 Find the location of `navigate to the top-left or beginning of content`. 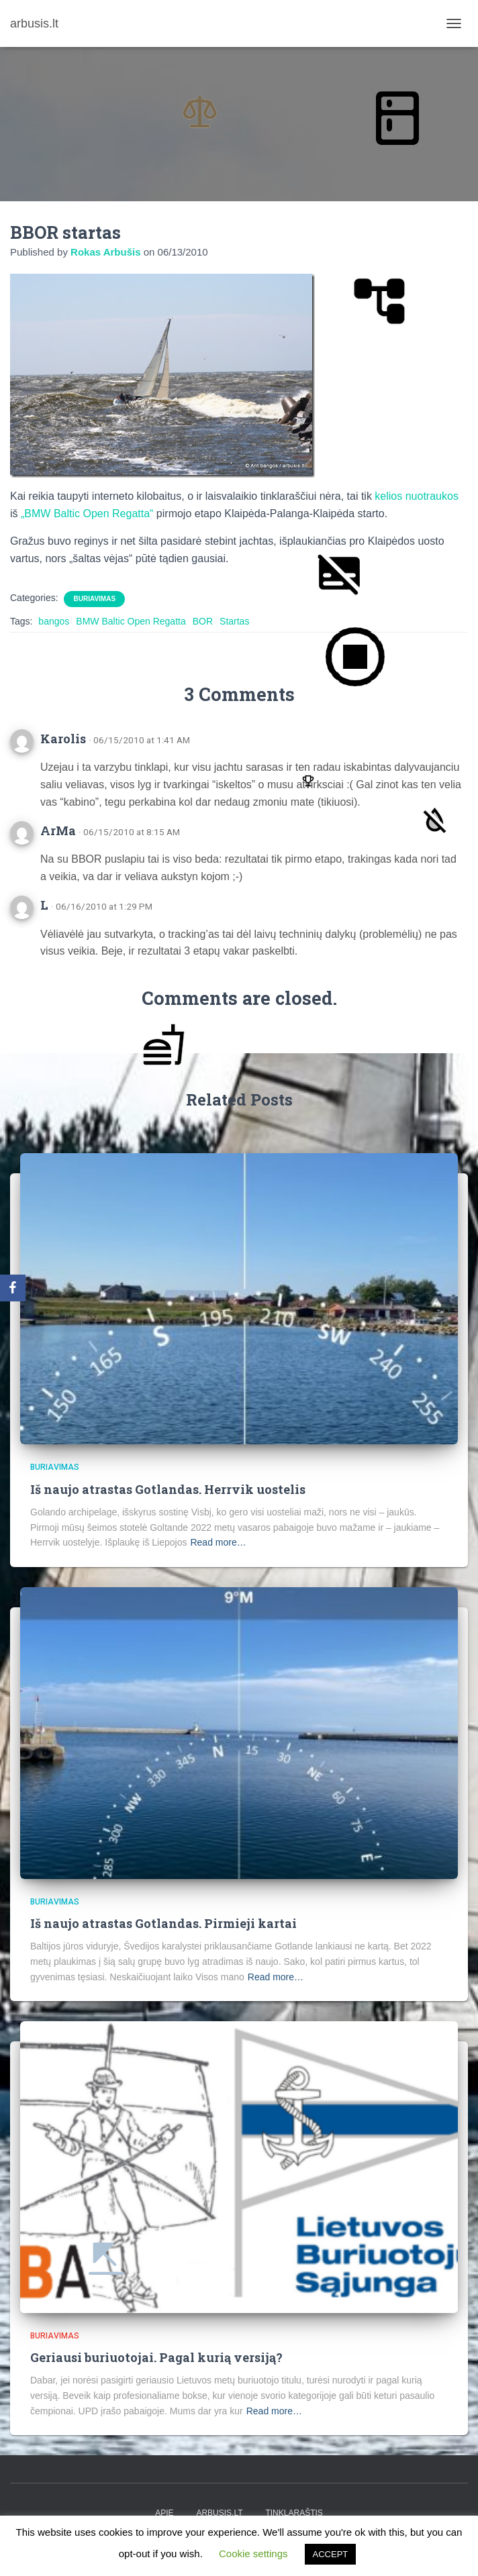

navigate to the top-left or beginning of content is located at coordinates (105, 2259).